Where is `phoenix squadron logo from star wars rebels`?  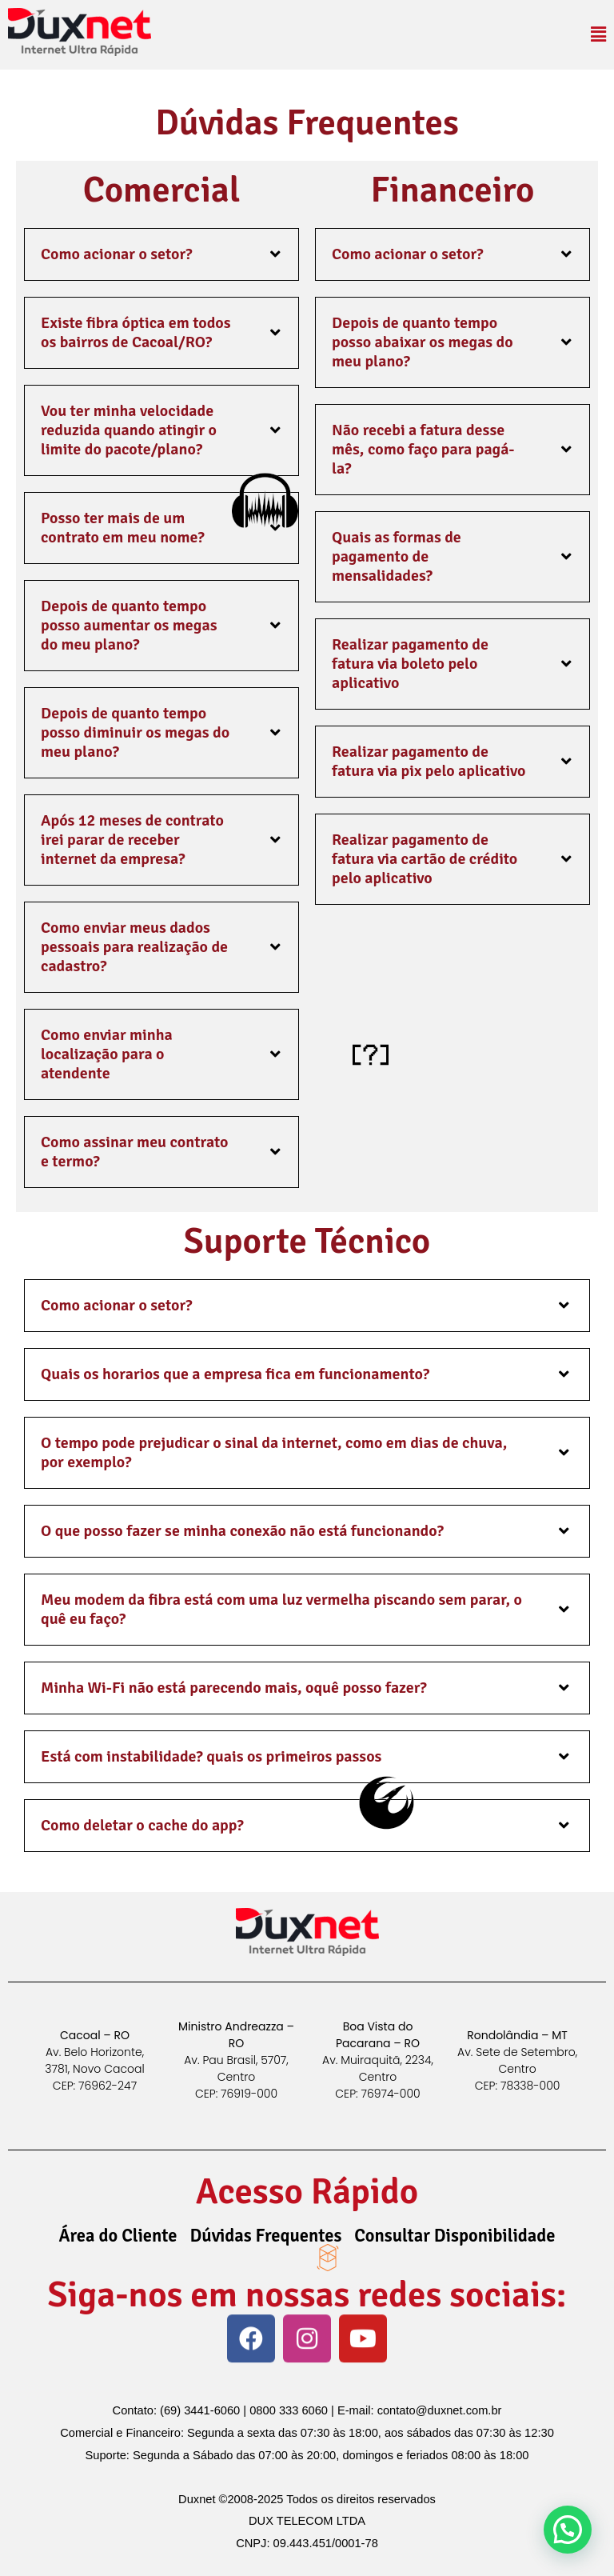
phoenix squadron logo from star wars rebels is located at coordinates (386, 1802).